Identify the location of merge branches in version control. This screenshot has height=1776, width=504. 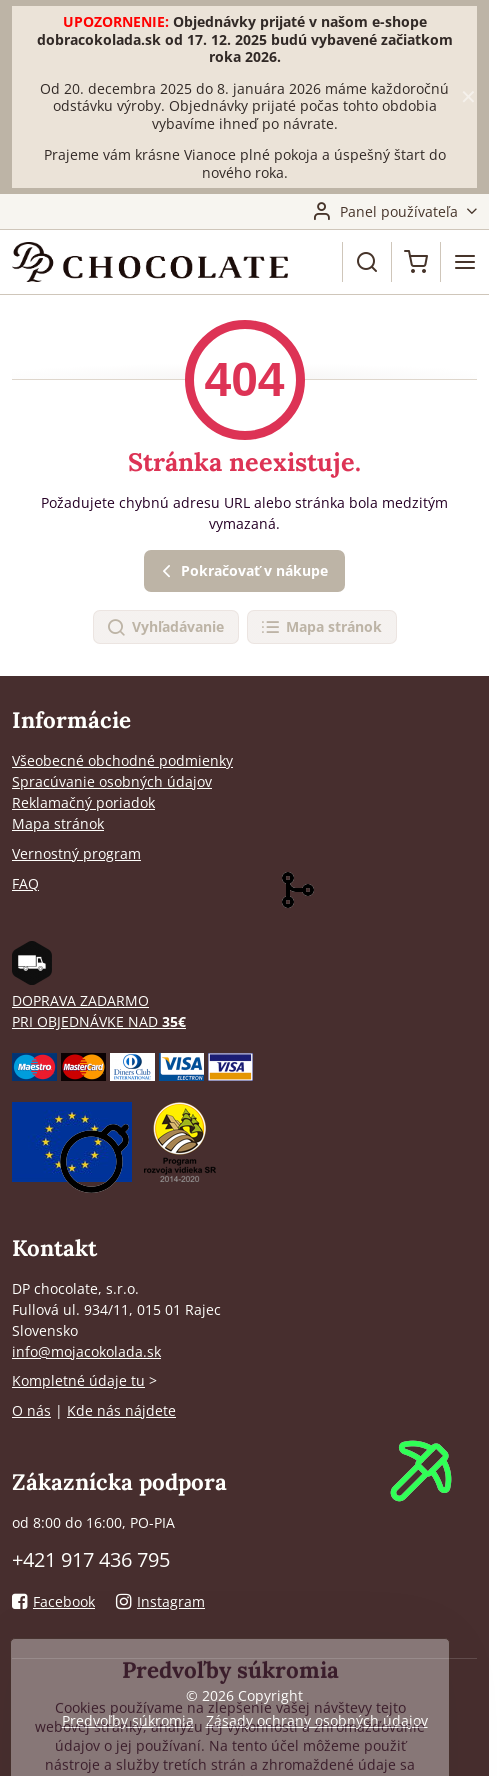
(298, 890).